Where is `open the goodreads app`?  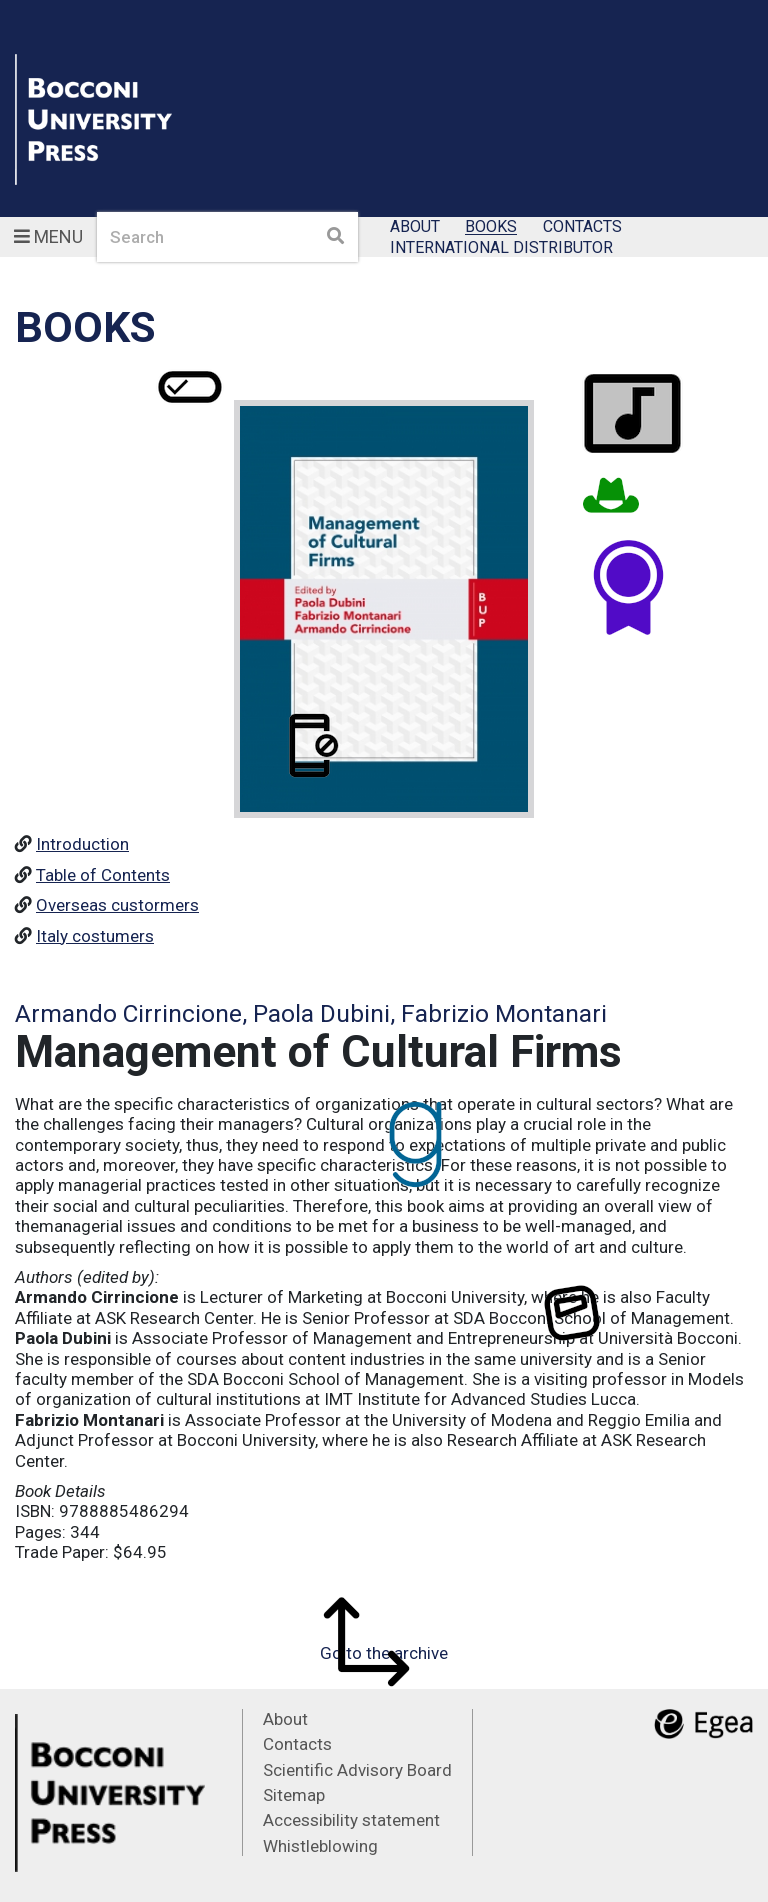 open the goodreads app is located at coordinates (415, 1144).